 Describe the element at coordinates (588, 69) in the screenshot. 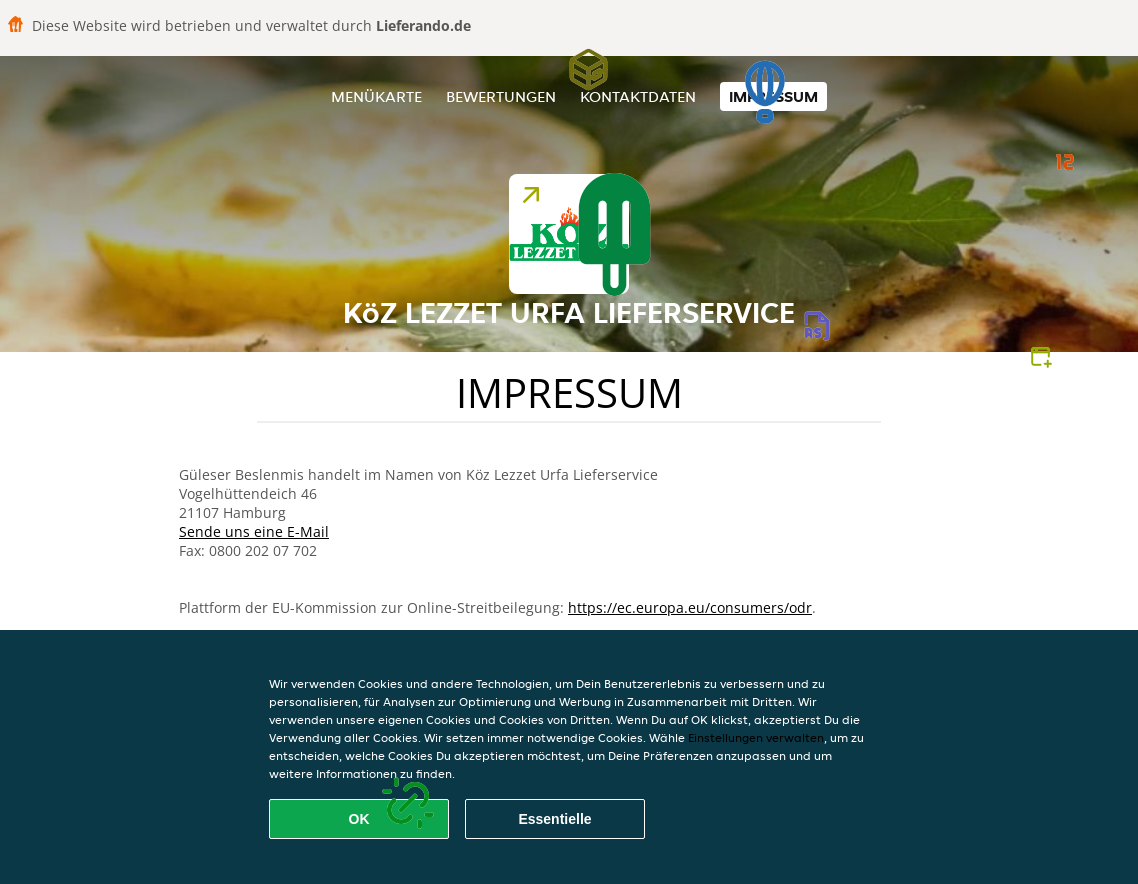

I see `open minecraft` at that location.